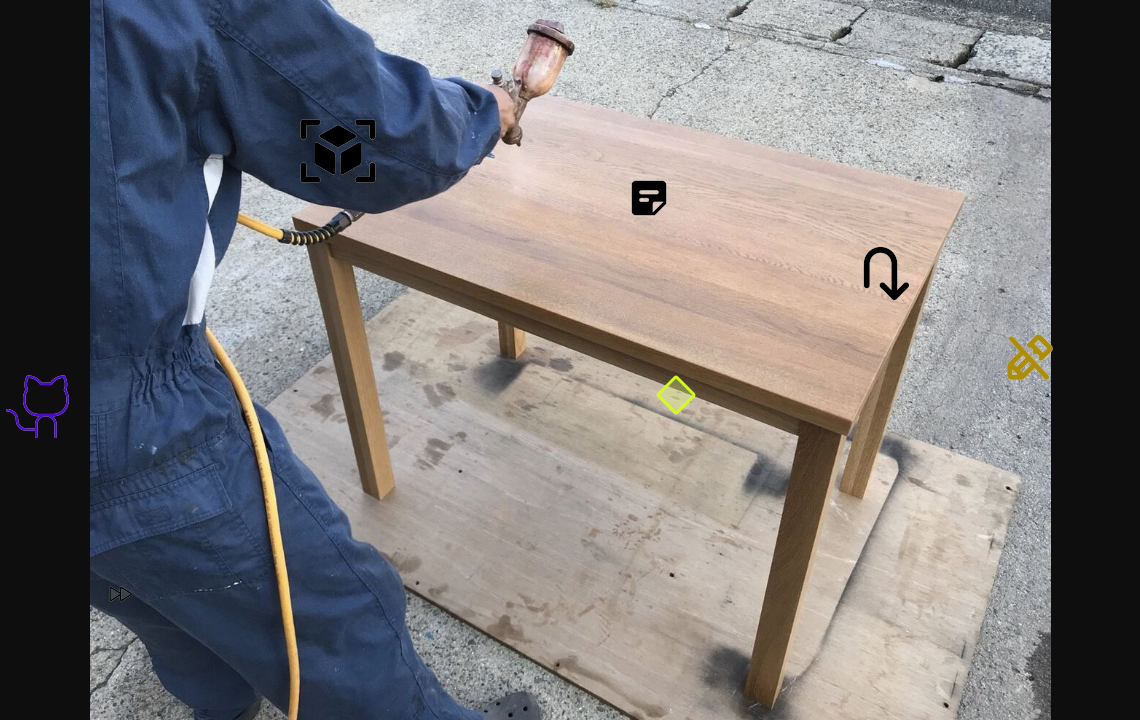 The width and height of the screenshot is (1140, 720). I want to click on view project on github, so click(43, 405).